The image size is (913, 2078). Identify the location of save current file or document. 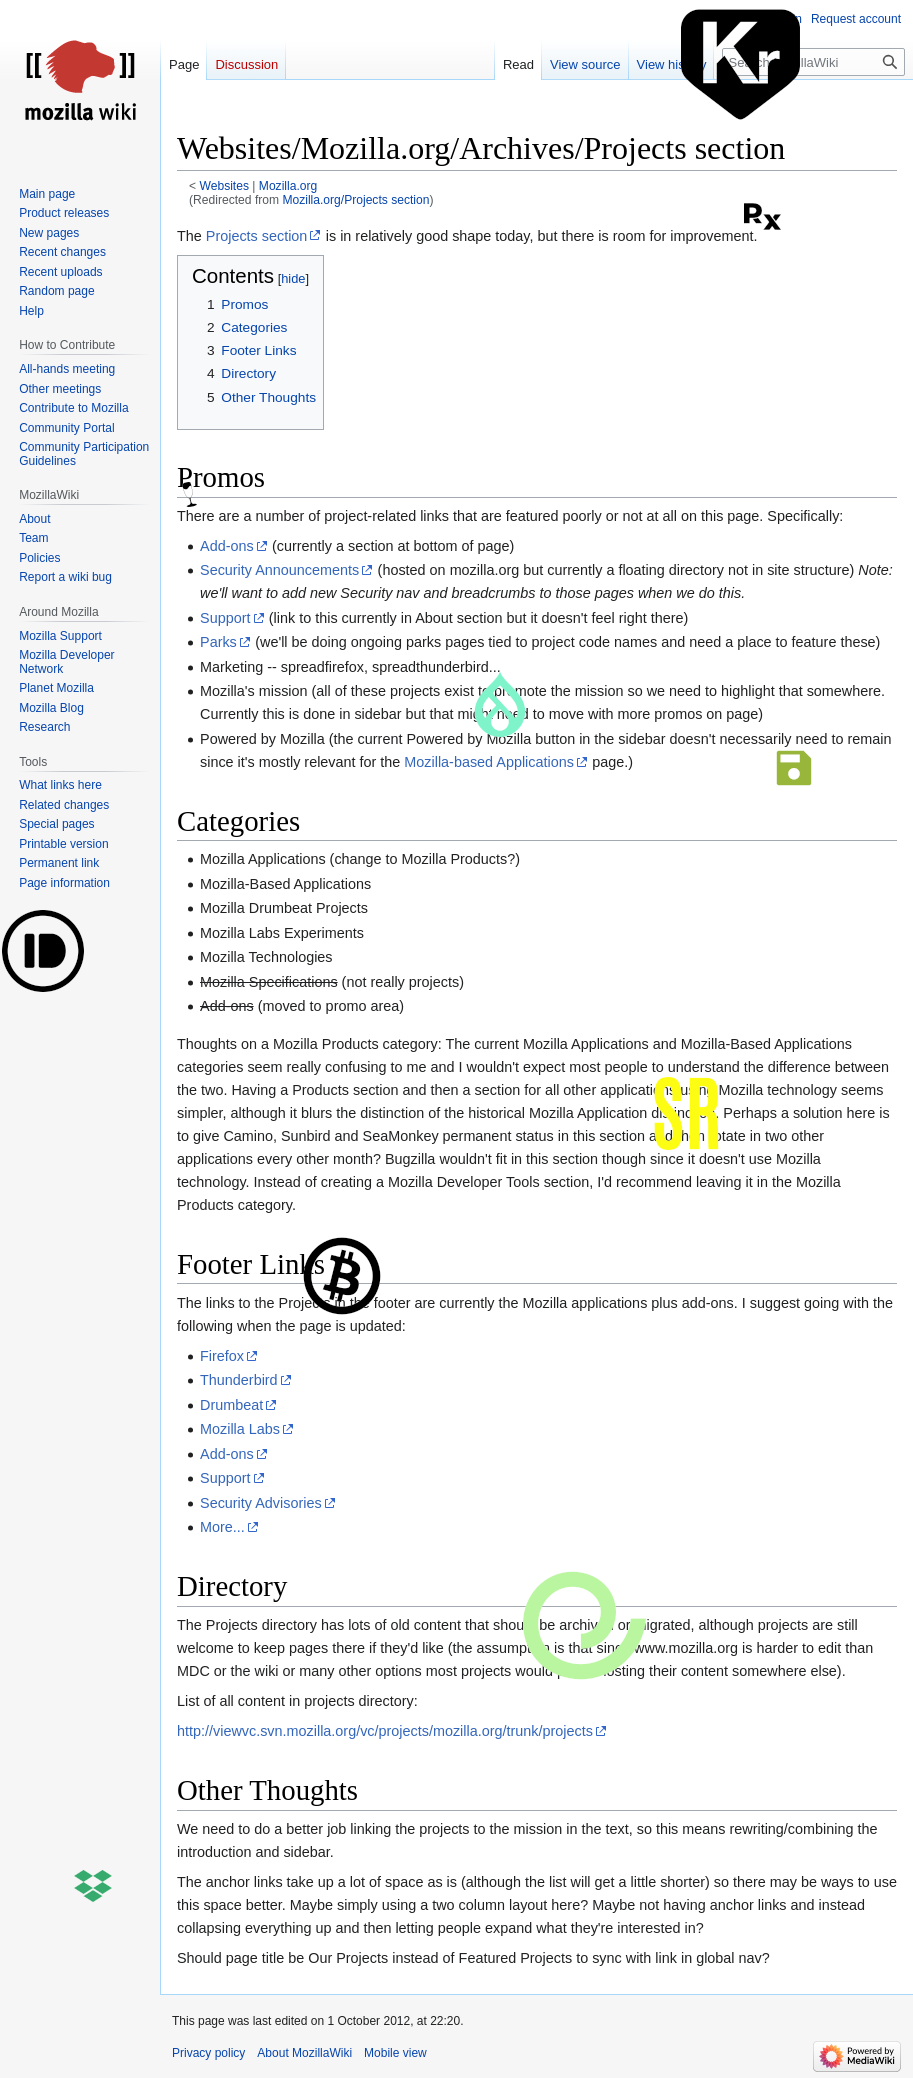
(794, 768).